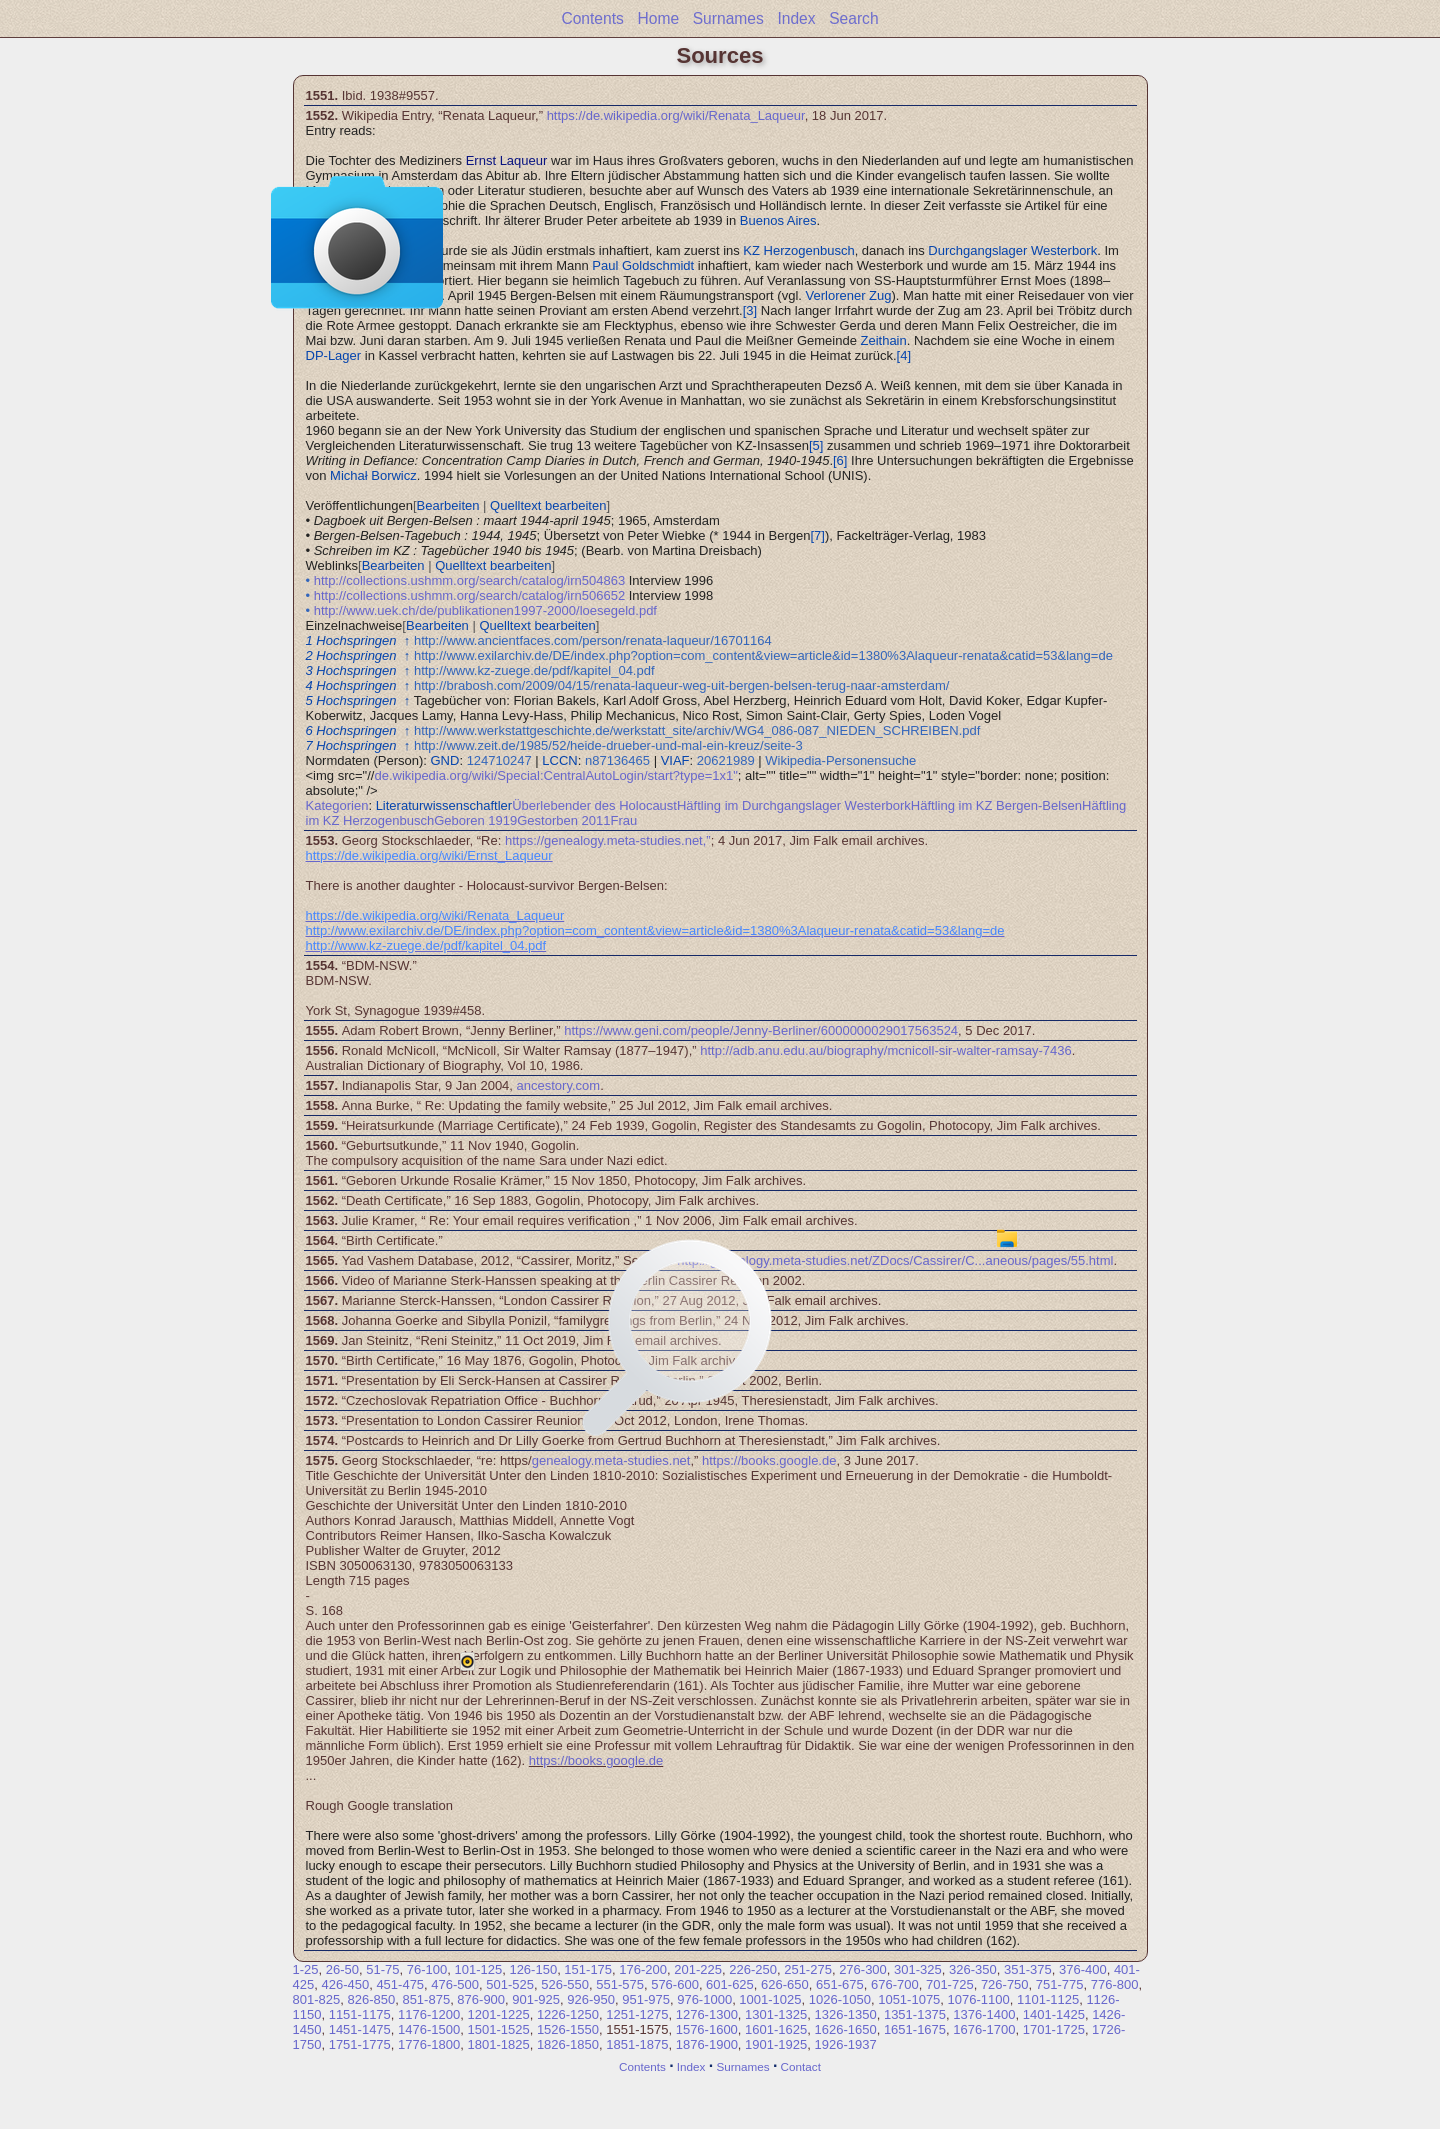  I want to click on open file explorer, so click(1007, 1238).